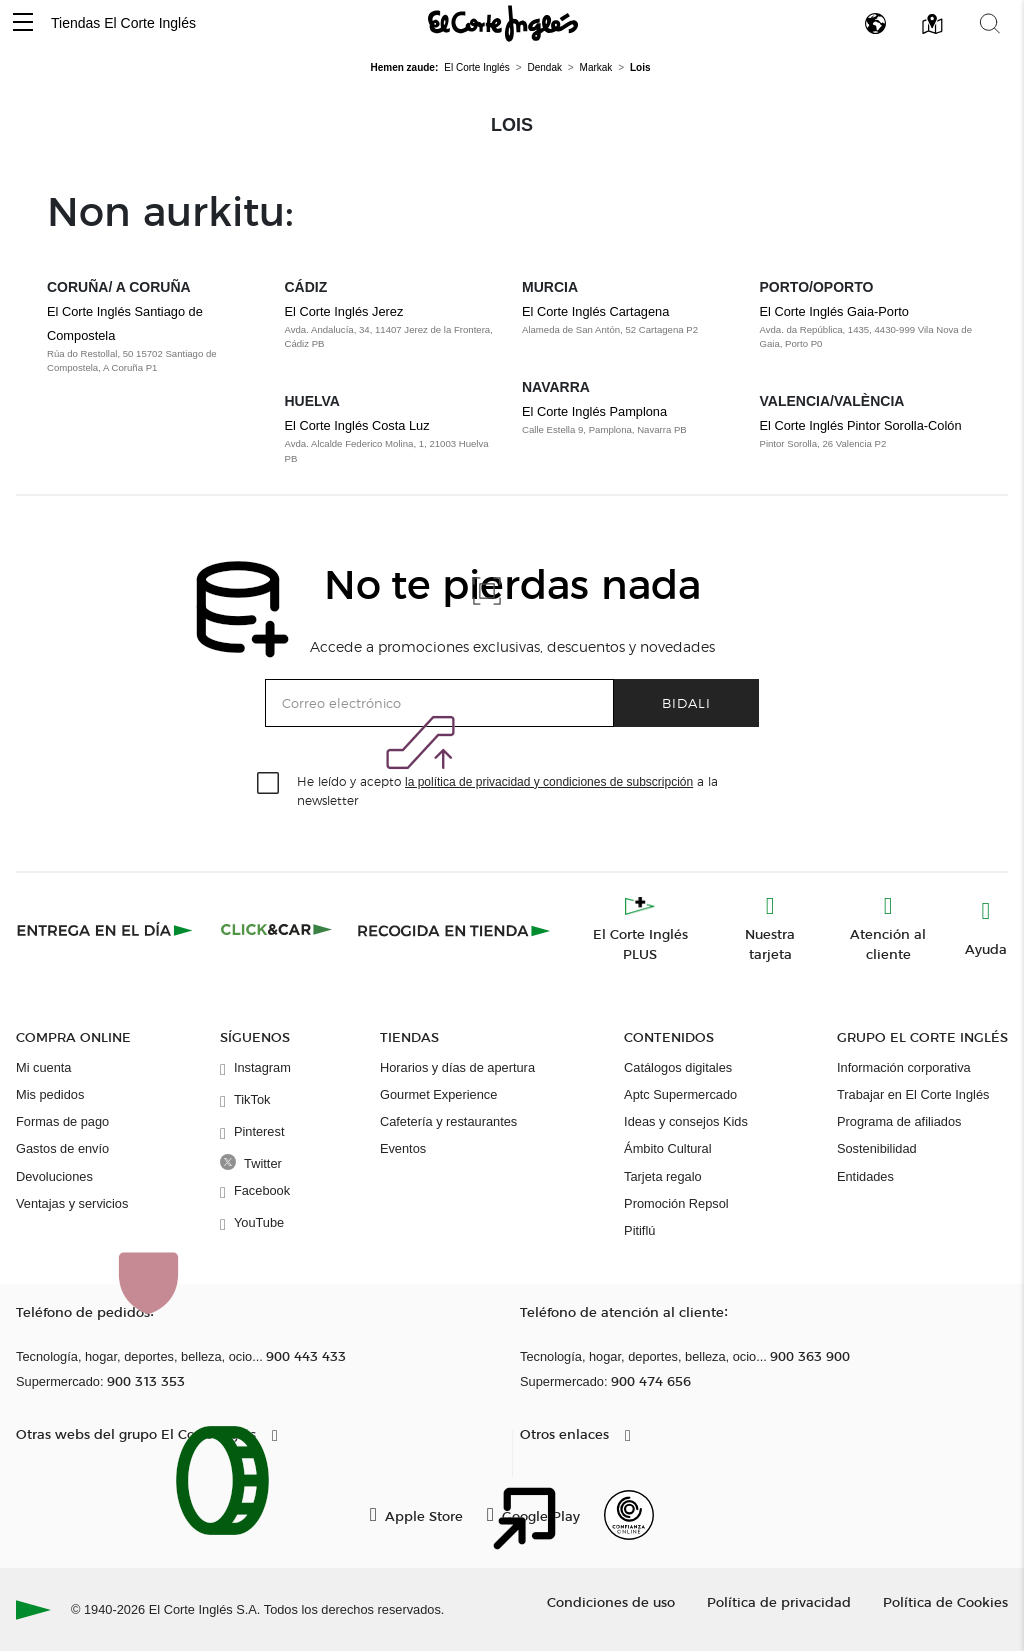  I want to click on open in new window, so click(524, 1518).